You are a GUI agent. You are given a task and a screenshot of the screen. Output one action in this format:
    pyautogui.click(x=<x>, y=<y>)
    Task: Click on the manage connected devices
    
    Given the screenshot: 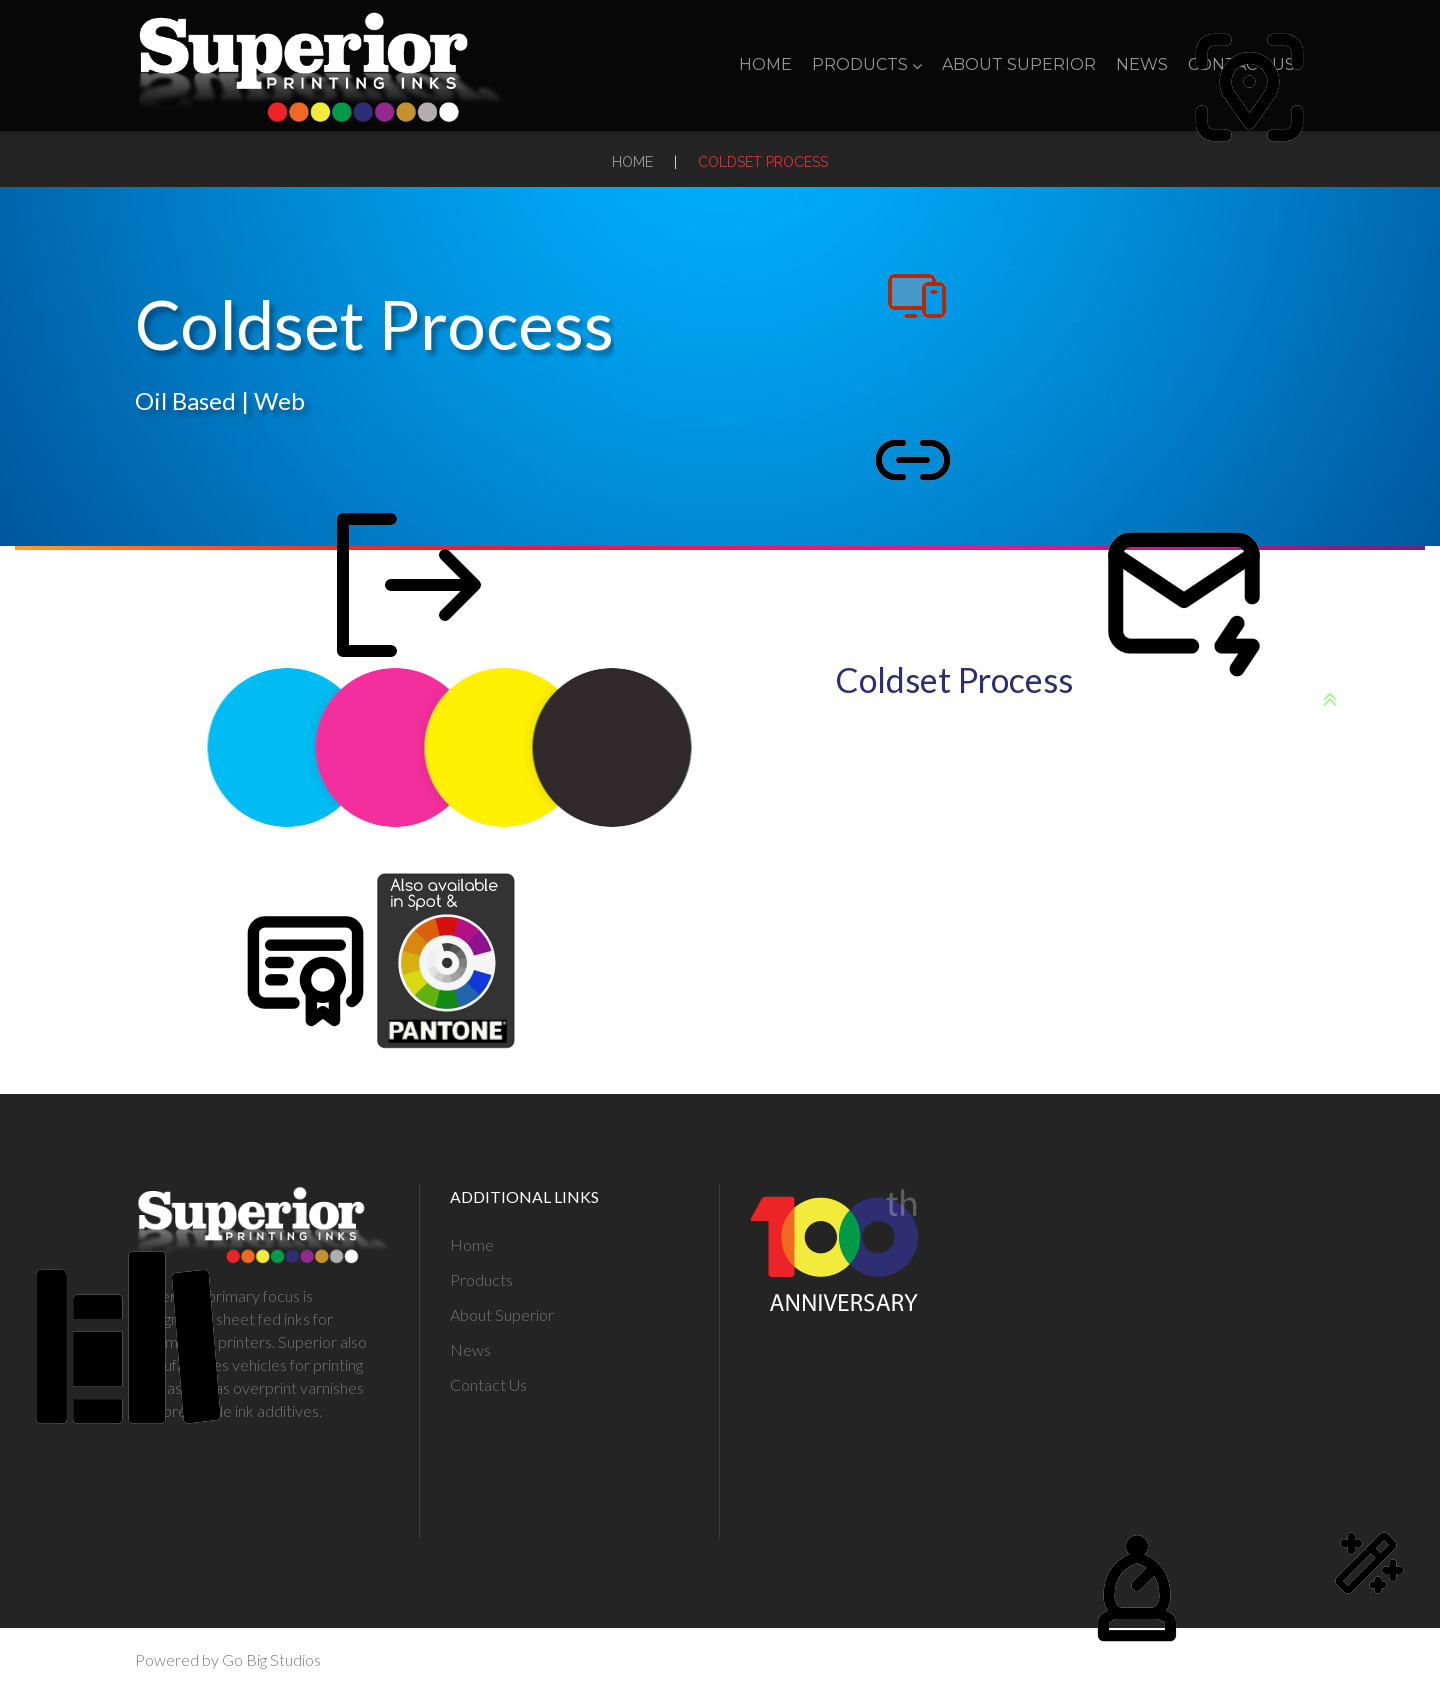 What is the action you would take?
    pyautogui.click(x=916, y=296)
    